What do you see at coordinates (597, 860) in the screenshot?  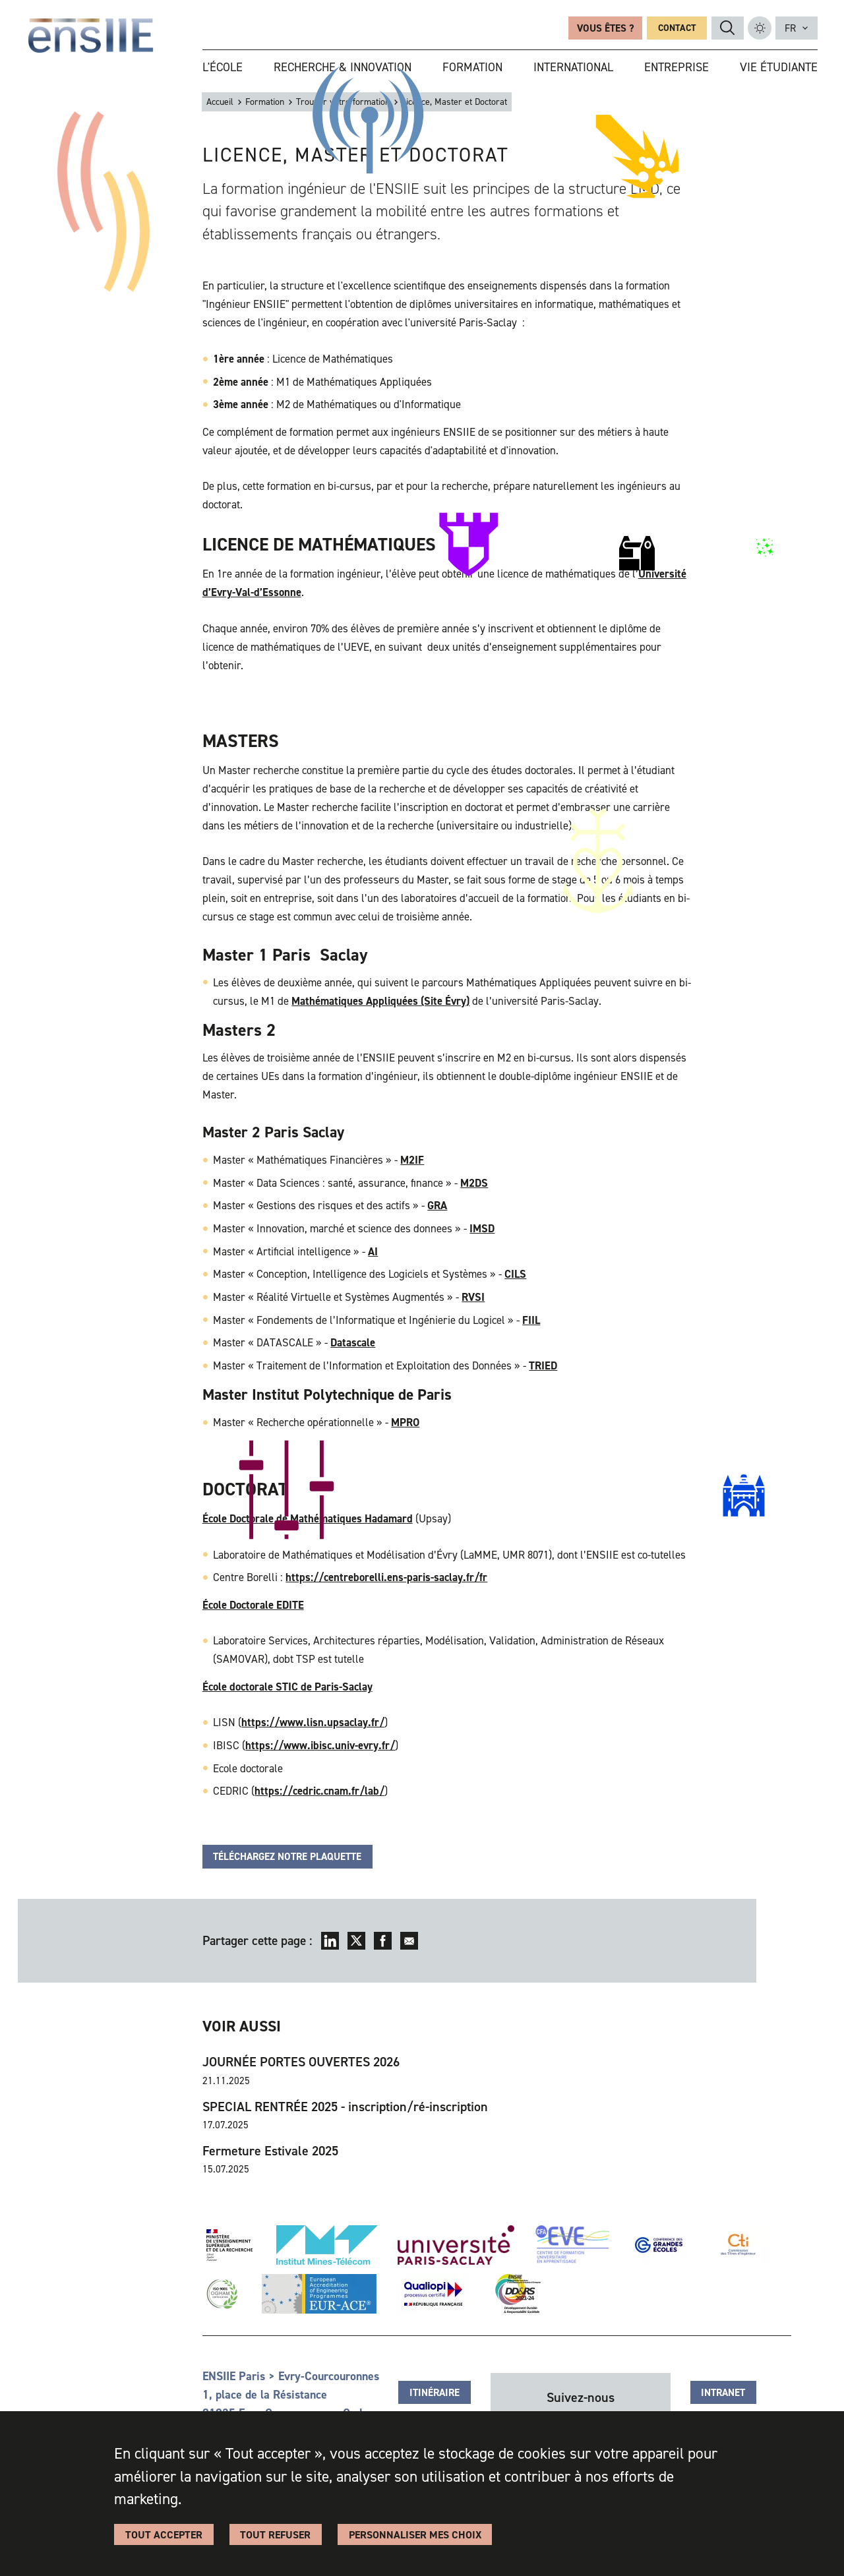 I see `camargue cross symbol representing faith, hope, and love` at bounding box center [597, 860].